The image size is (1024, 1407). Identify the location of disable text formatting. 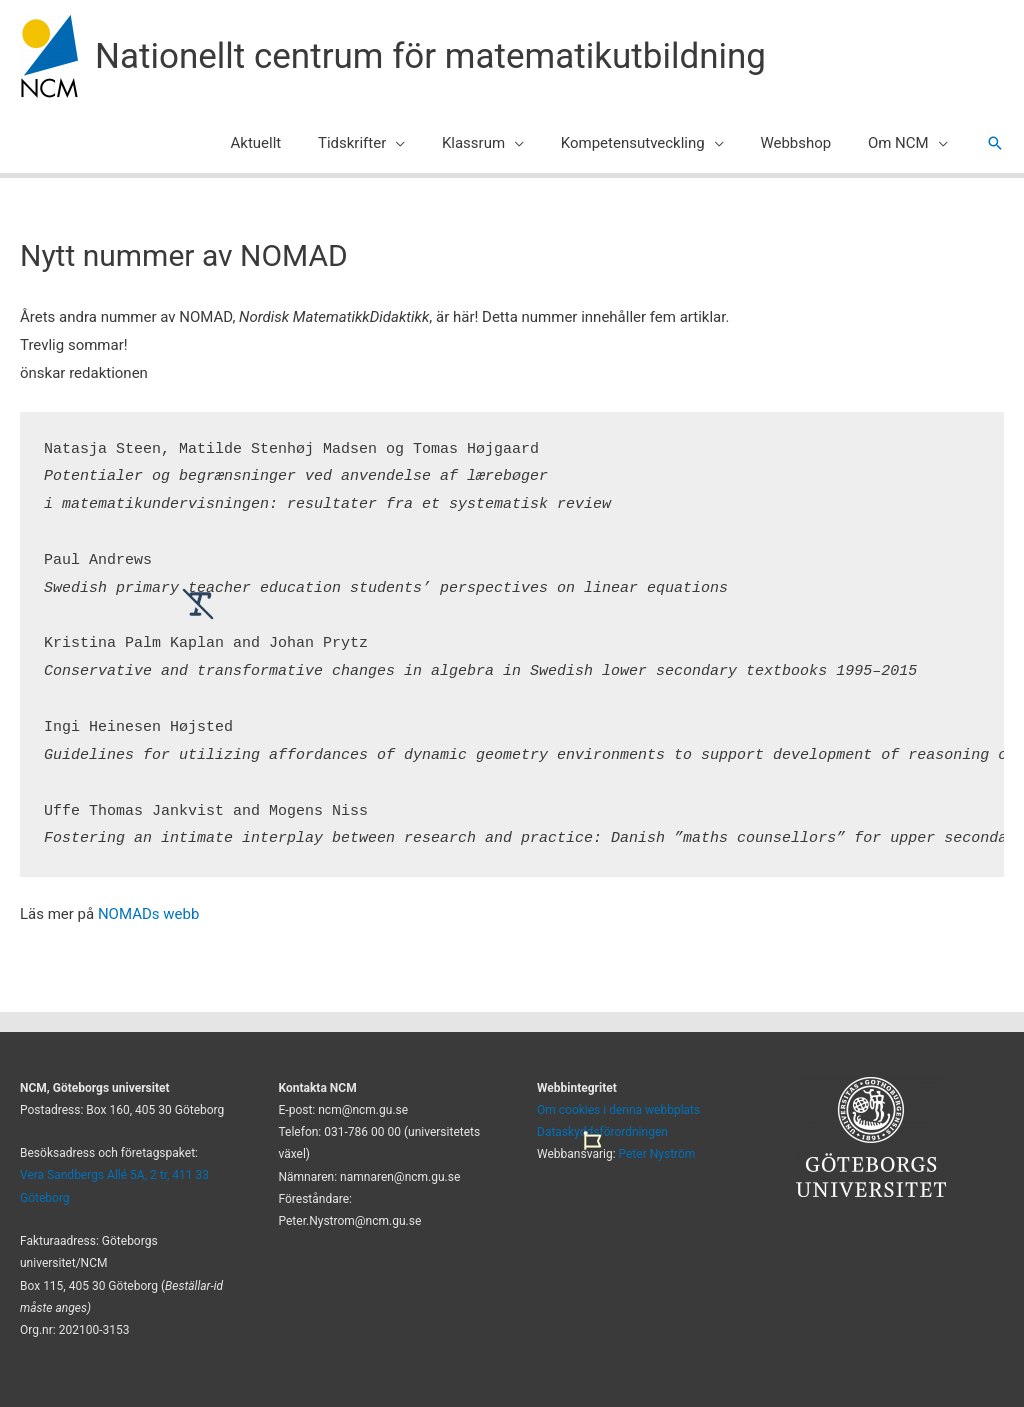
(198, 604).